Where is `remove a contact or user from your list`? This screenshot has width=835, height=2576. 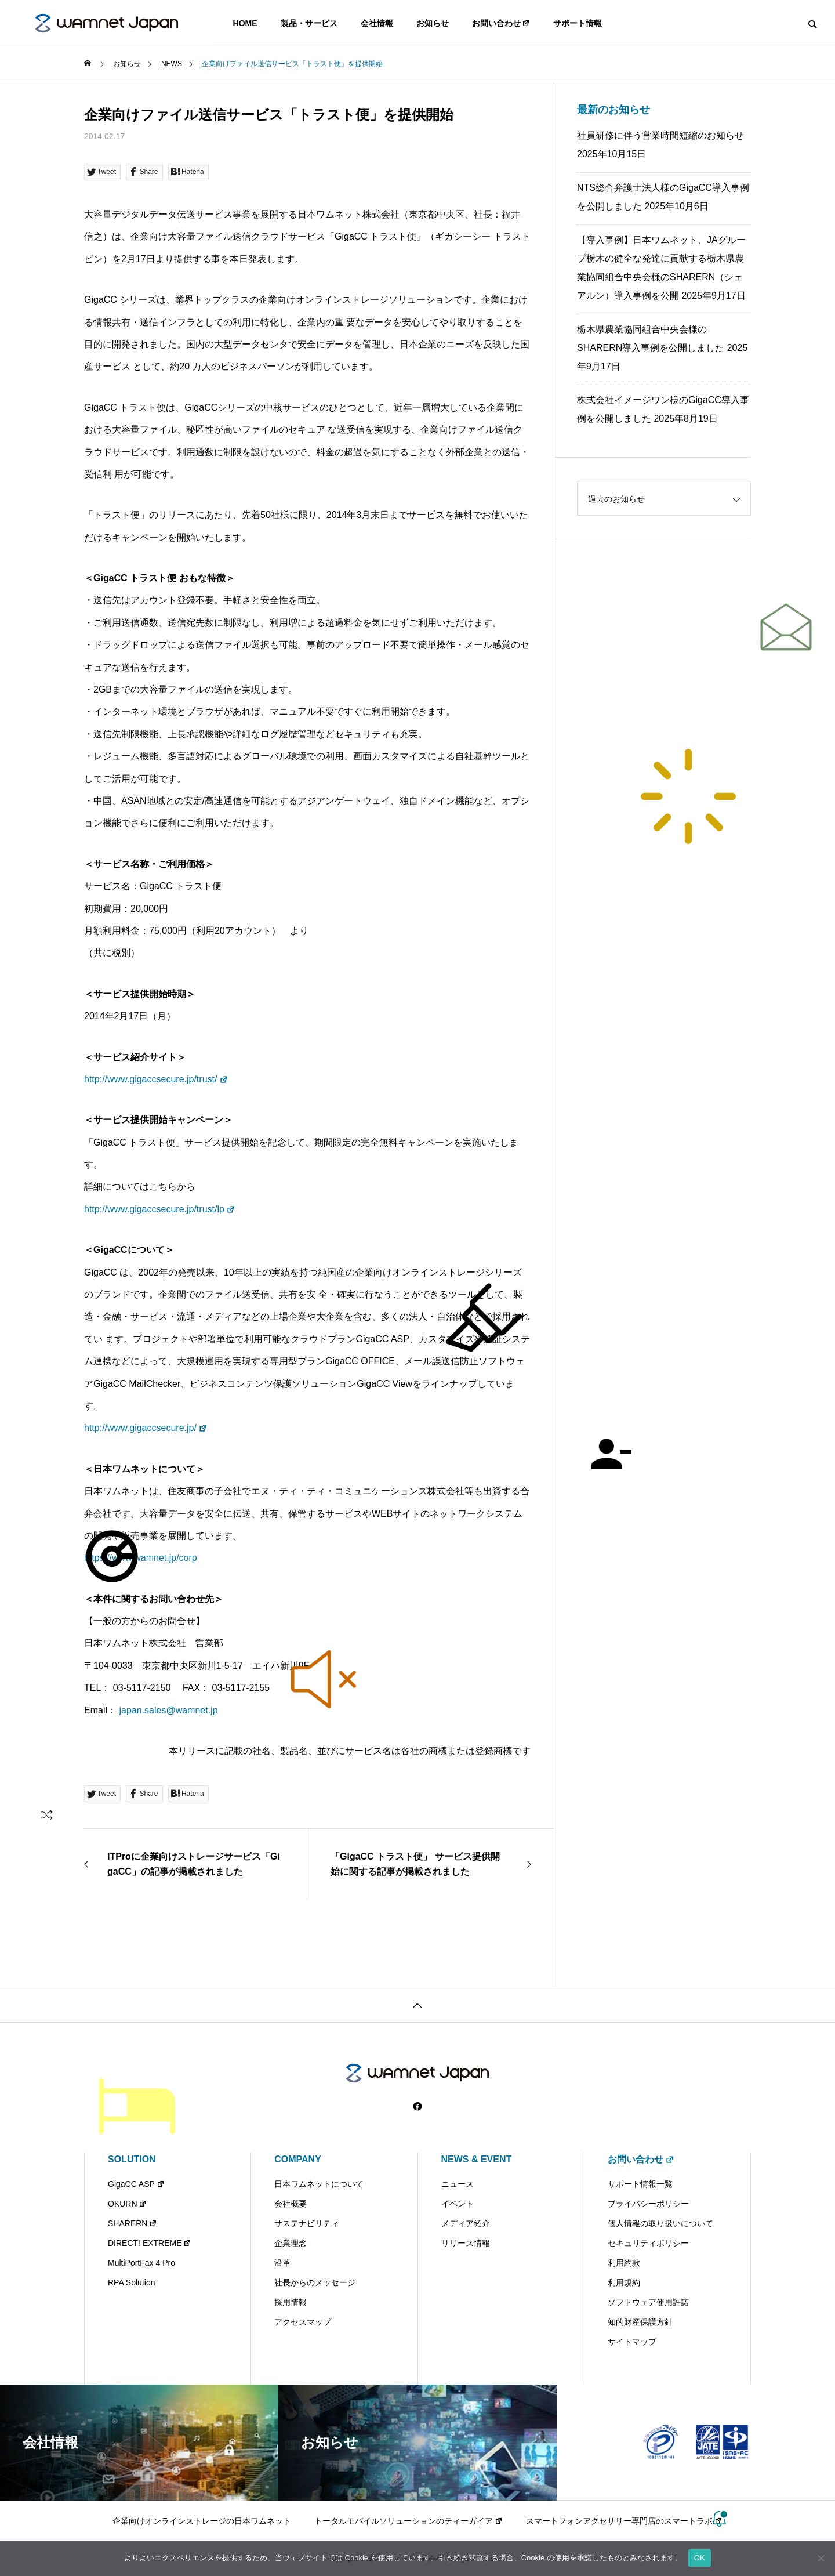
remove a contact or user from your list is located at coordinates (610, 1454).